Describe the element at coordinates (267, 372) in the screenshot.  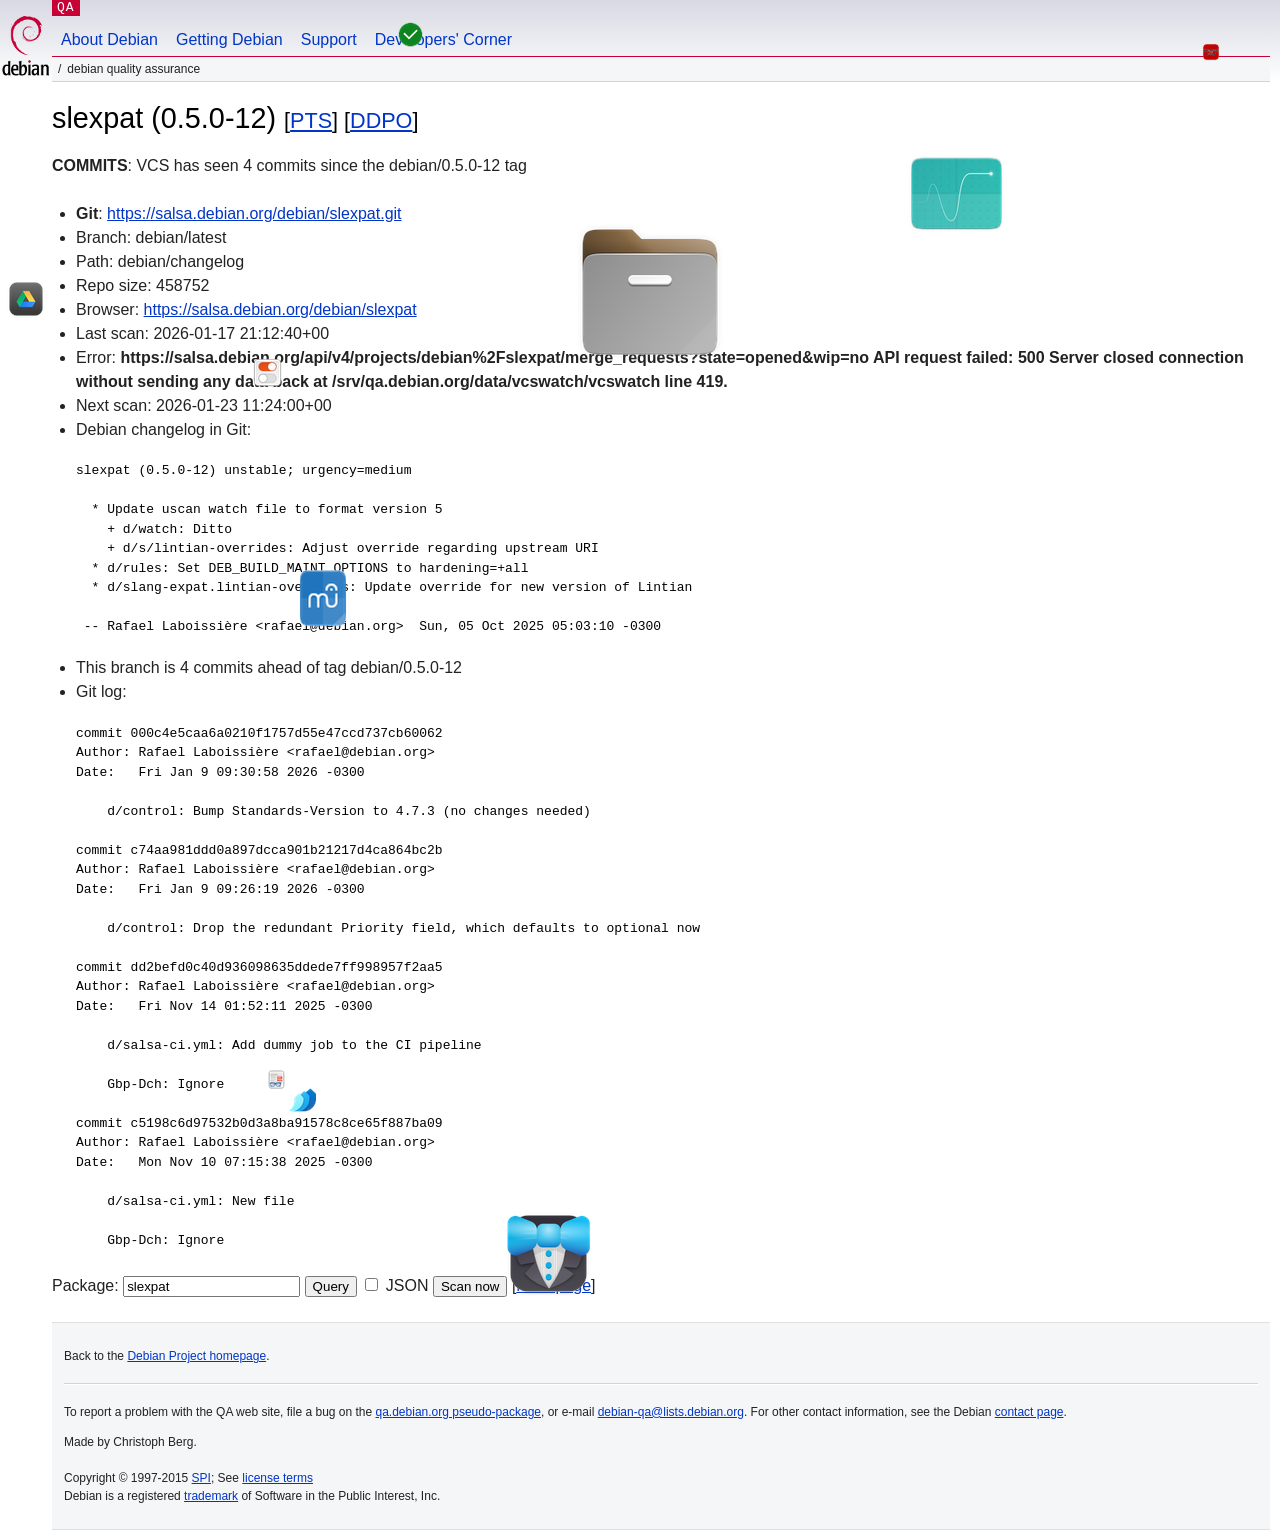
I see `open system settings` at that location.